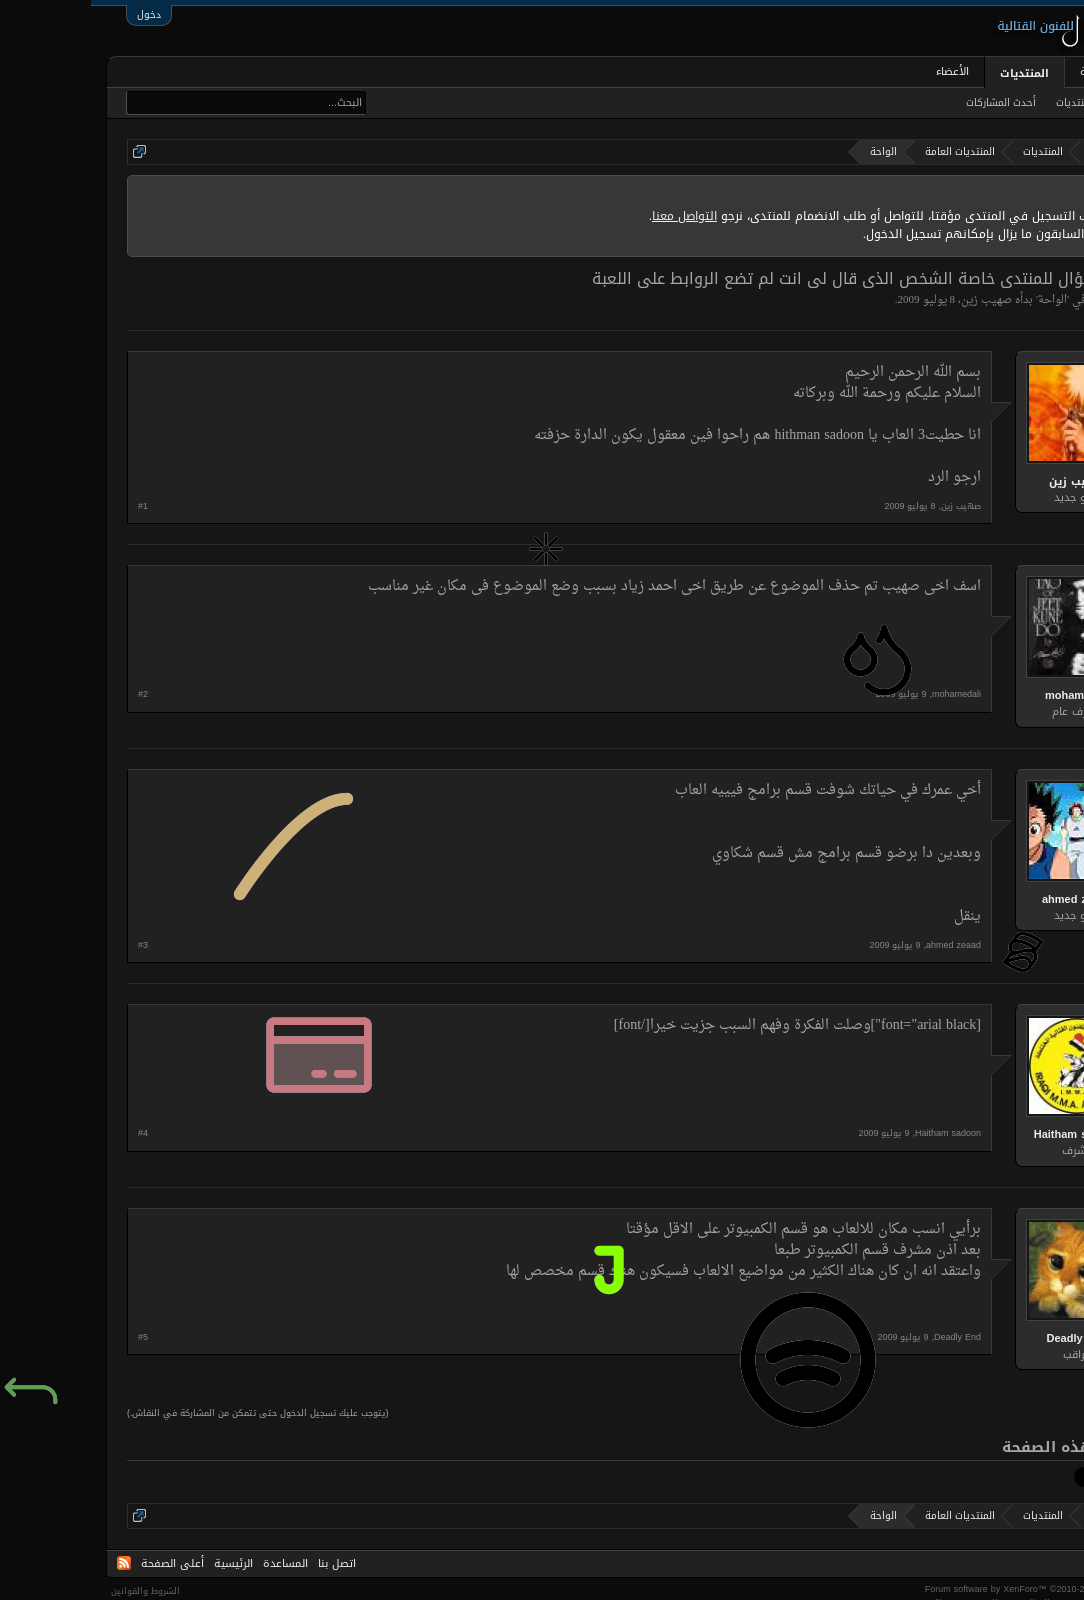 The image size is (1084, 1600). What do you see at coordinates (319, 1055) in the screenshot?
I see `manage payment methods` at bounding box center [319, 1055].